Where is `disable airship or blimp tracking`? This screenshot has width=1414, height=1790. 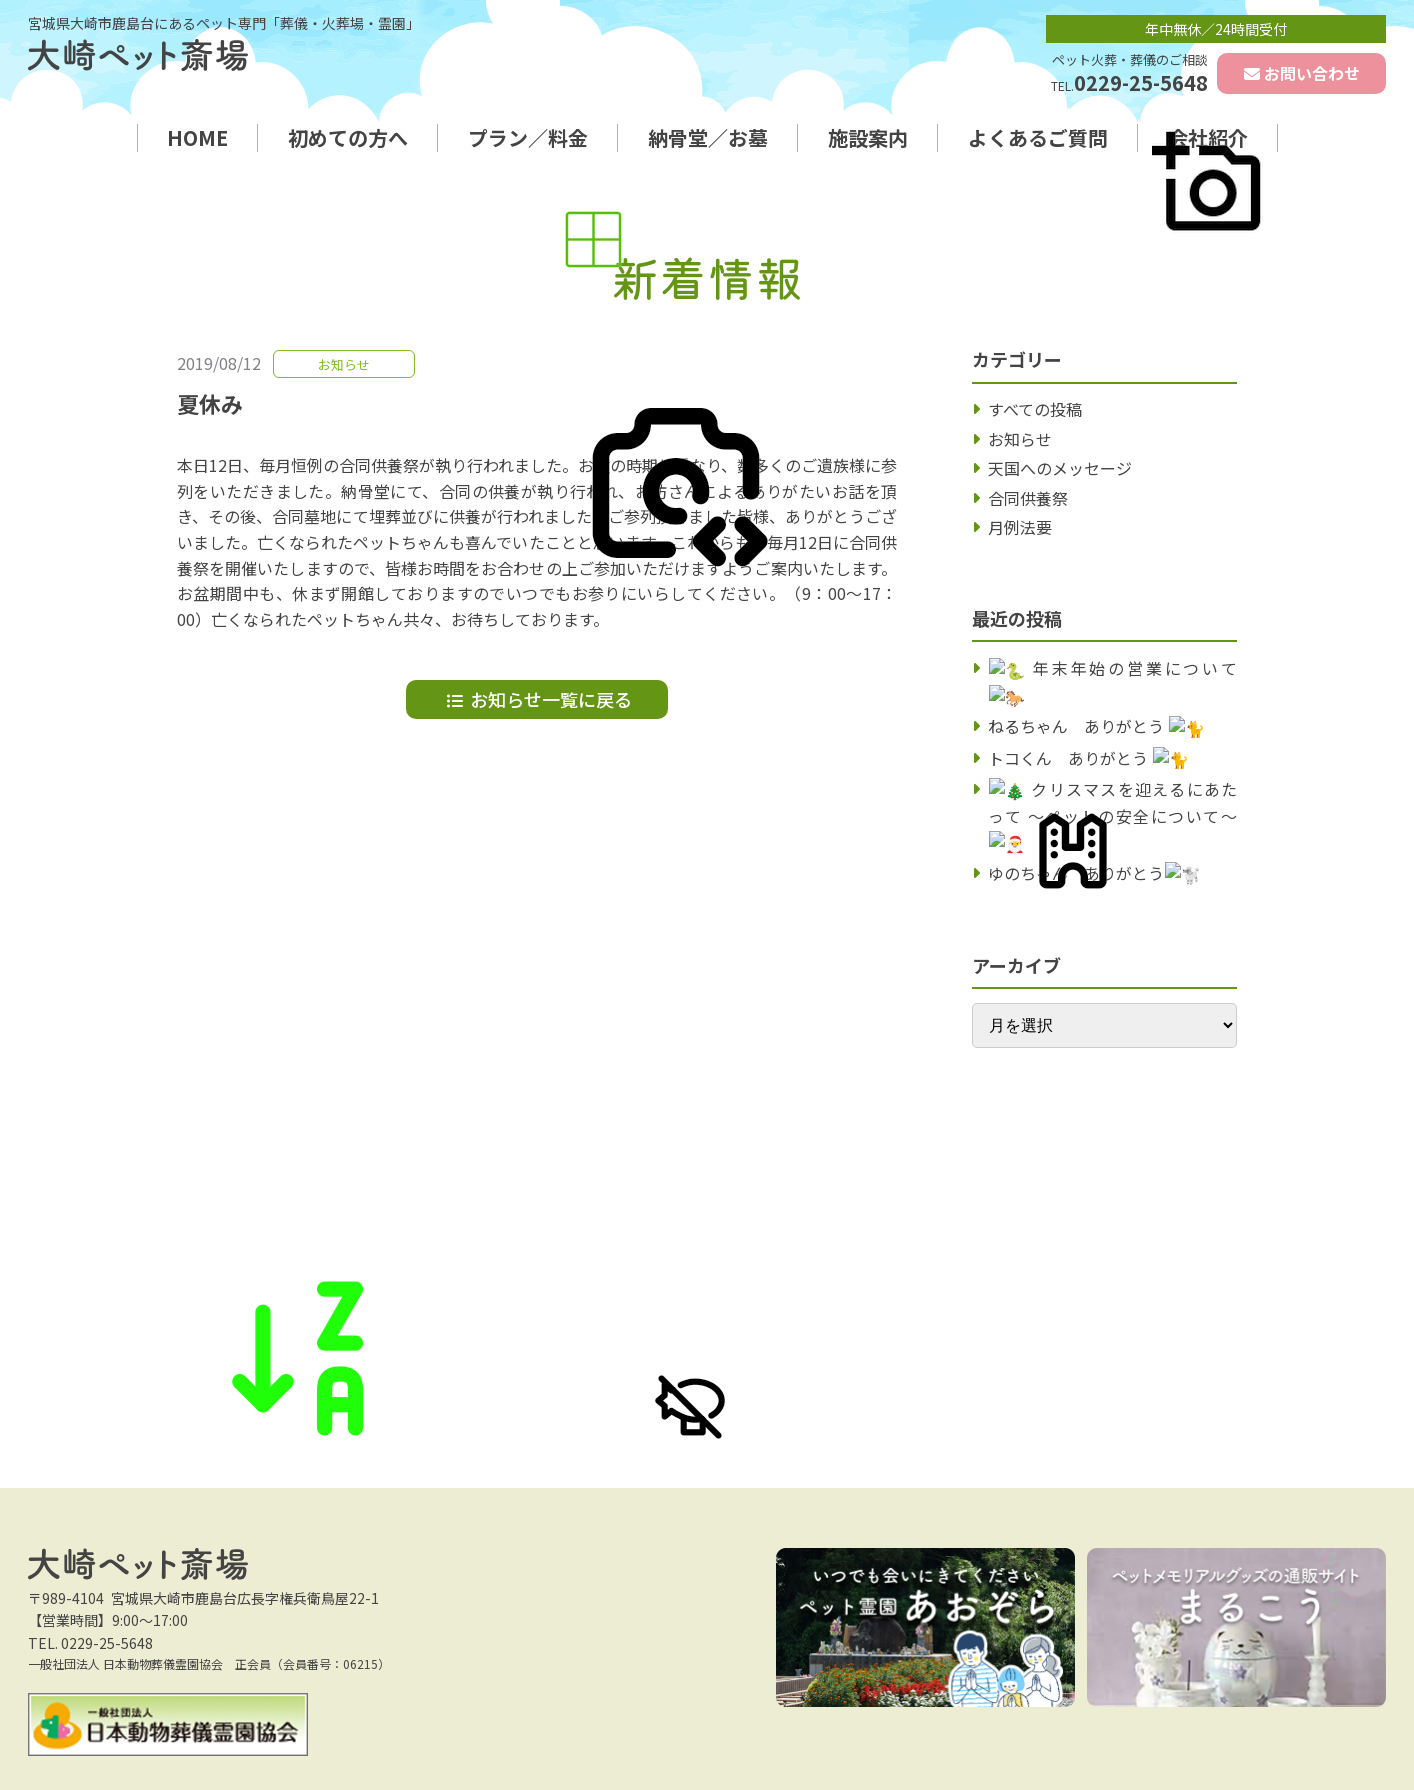
disable airship or blimp tracking is located at coordinates (690, 1407).